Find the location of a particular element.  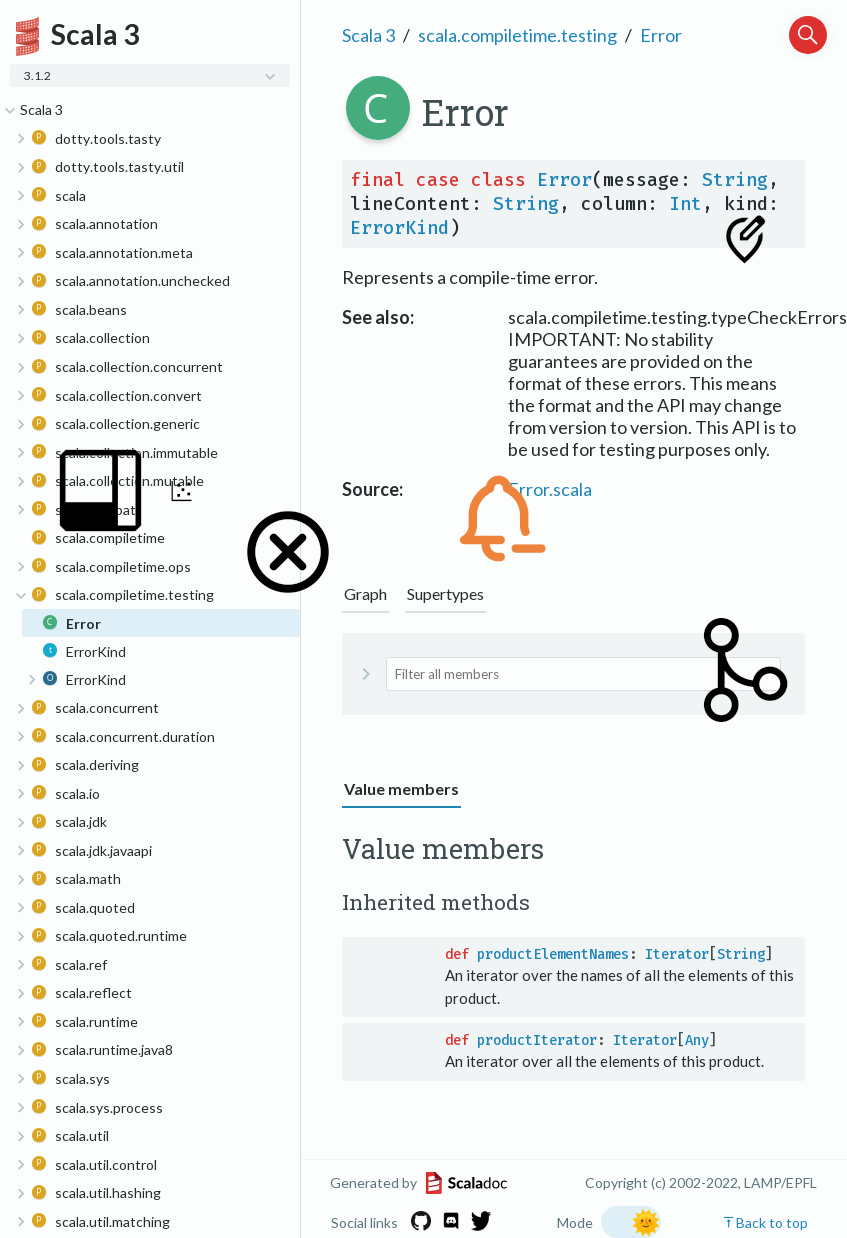

toggle left sidebar panel is located at coordinates (100, 490).